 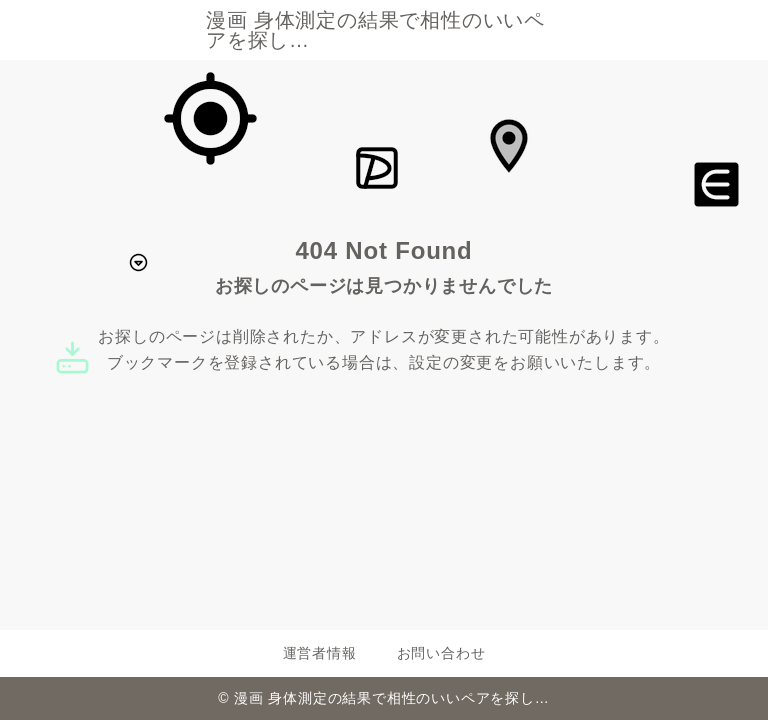 I want to click on center map on your current location, so click(x=210, y=118).